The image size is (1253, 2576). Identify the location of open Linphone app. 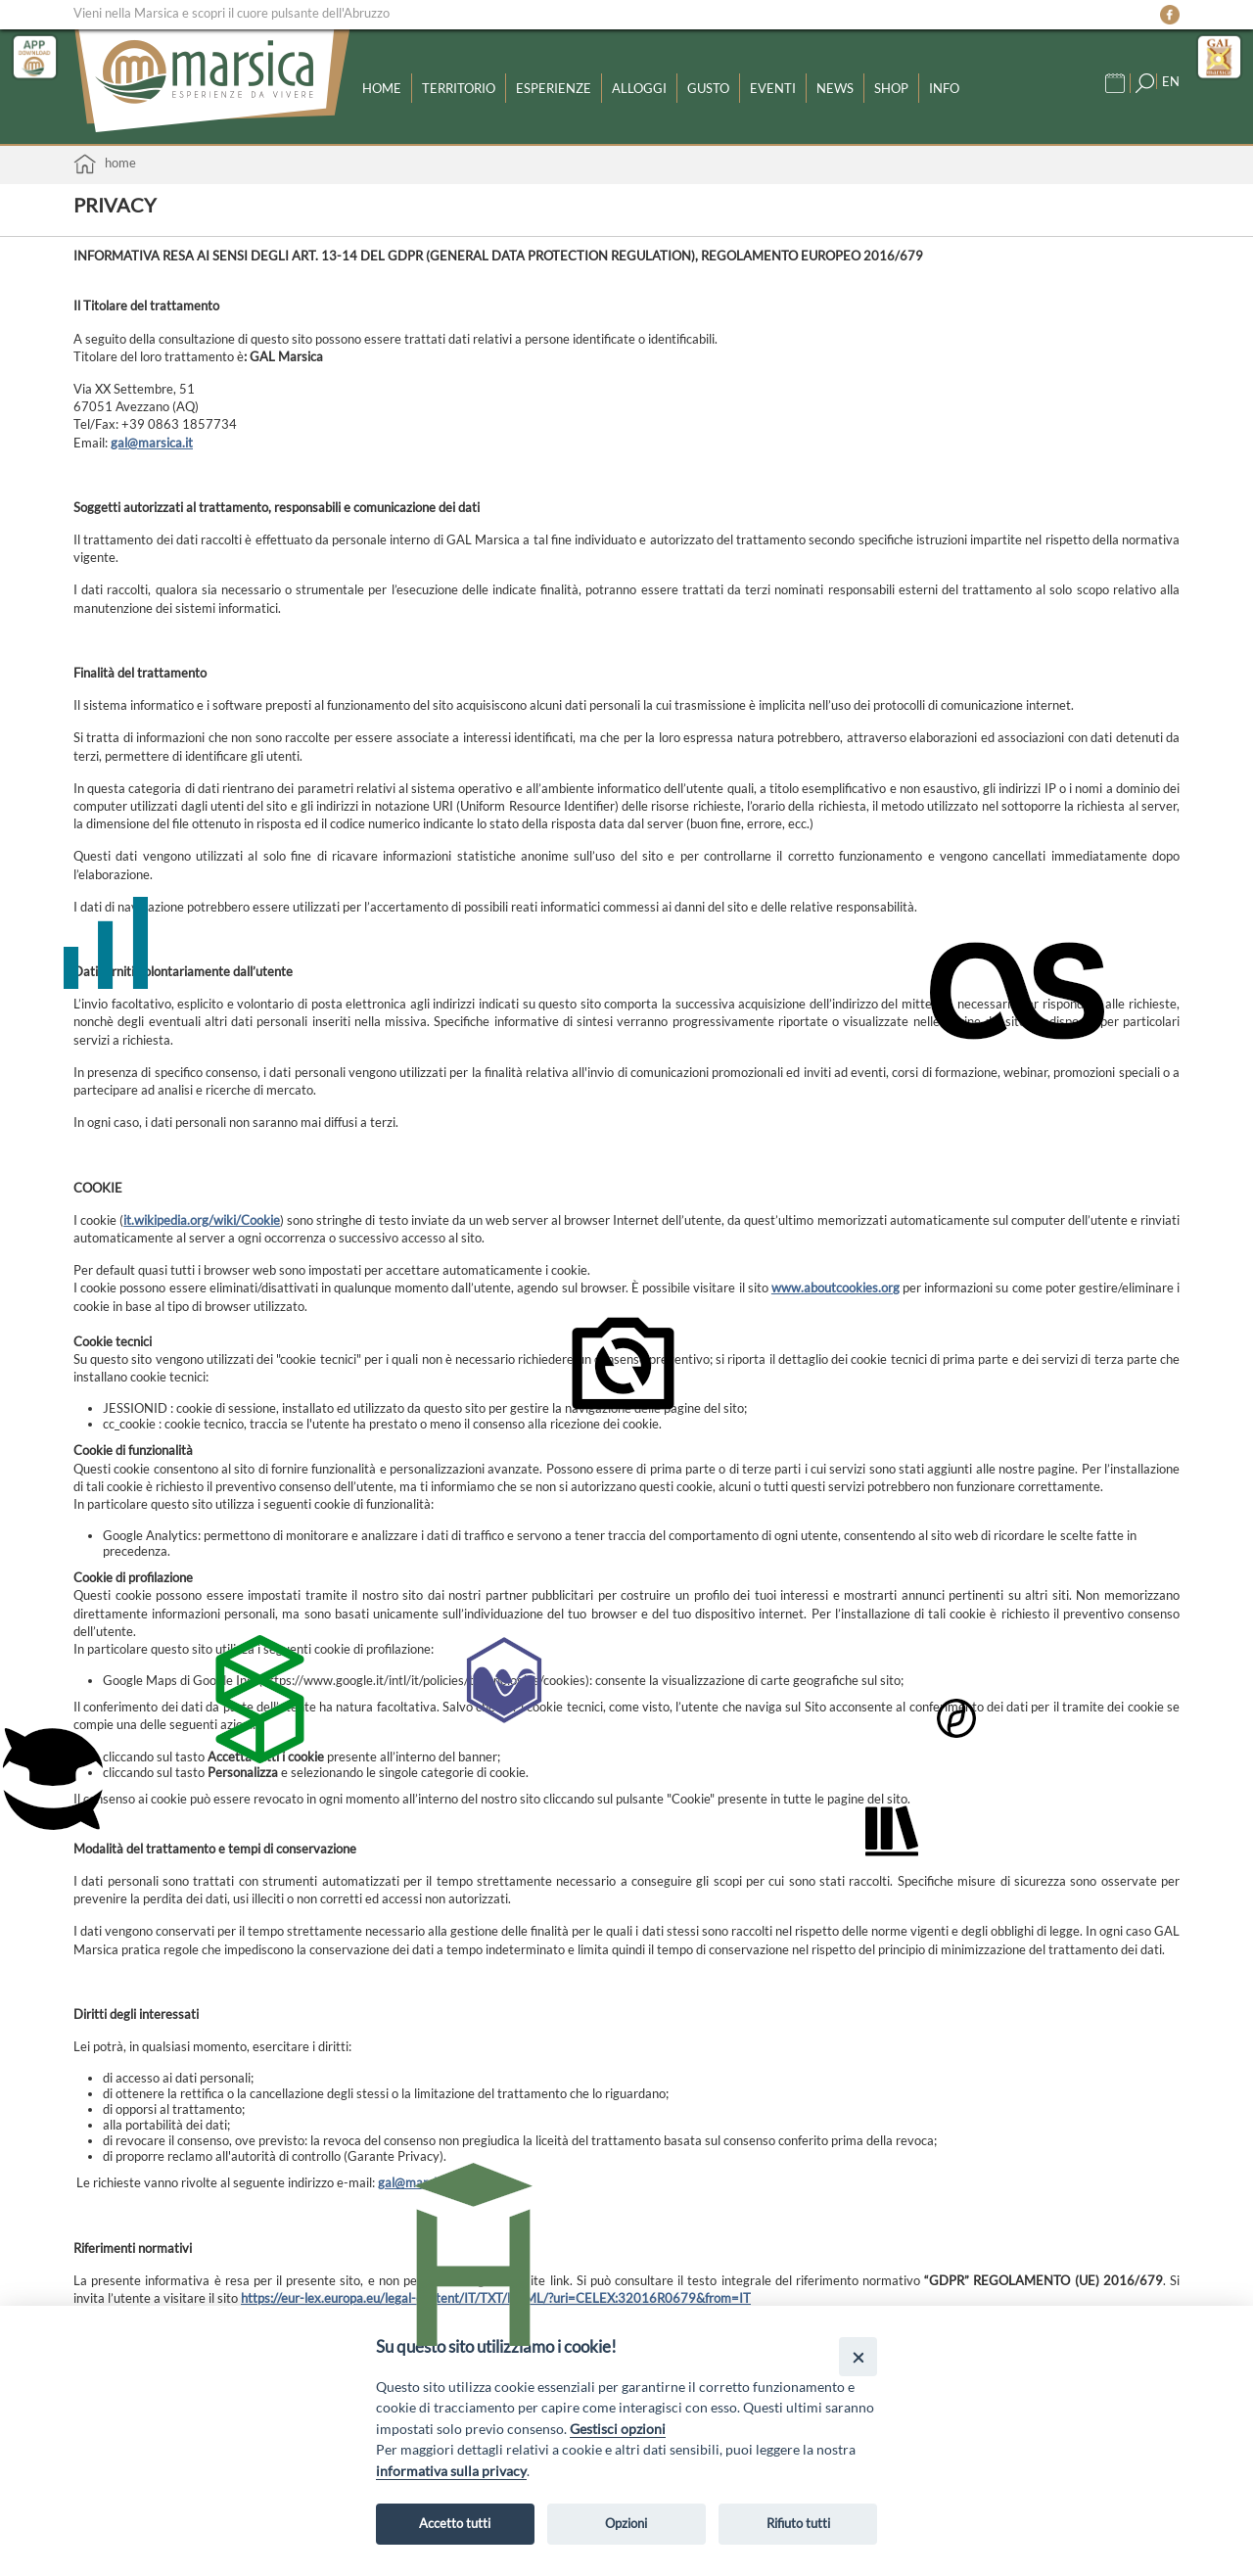
(53, 1779).